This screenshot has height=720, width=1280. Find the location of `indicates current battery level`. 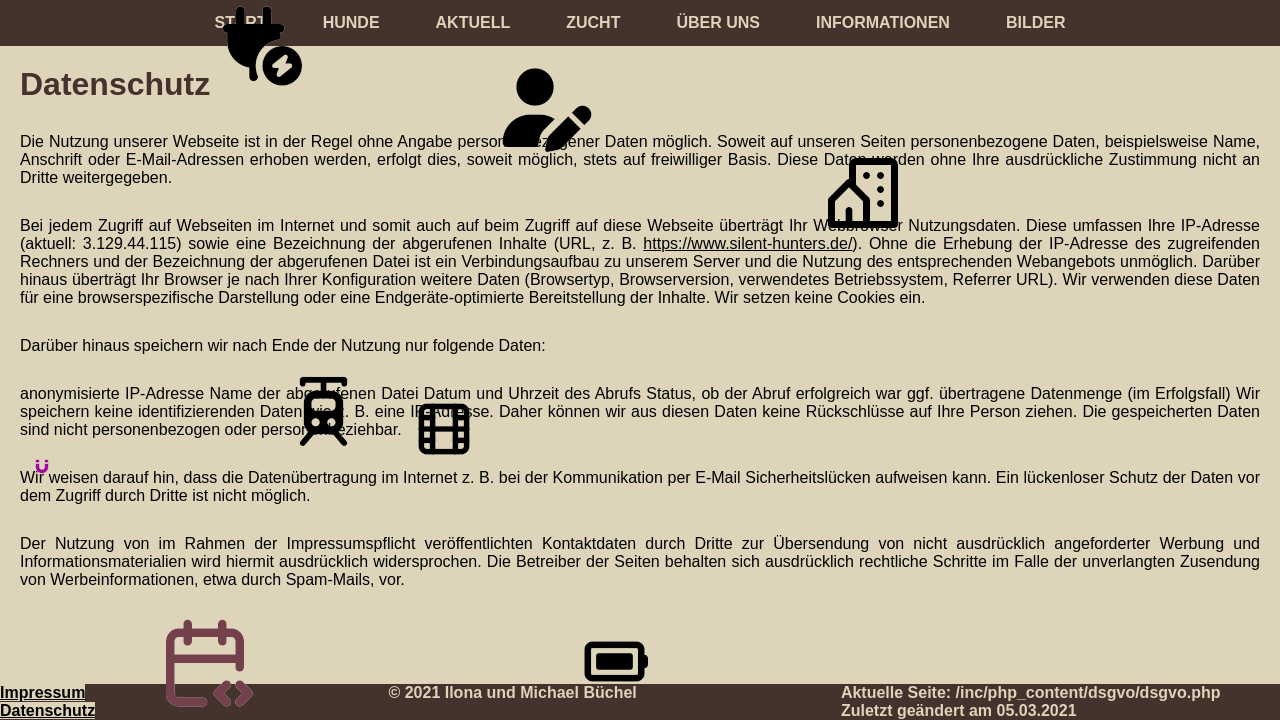

indicates current battery level is located at coordinates (614, 661).